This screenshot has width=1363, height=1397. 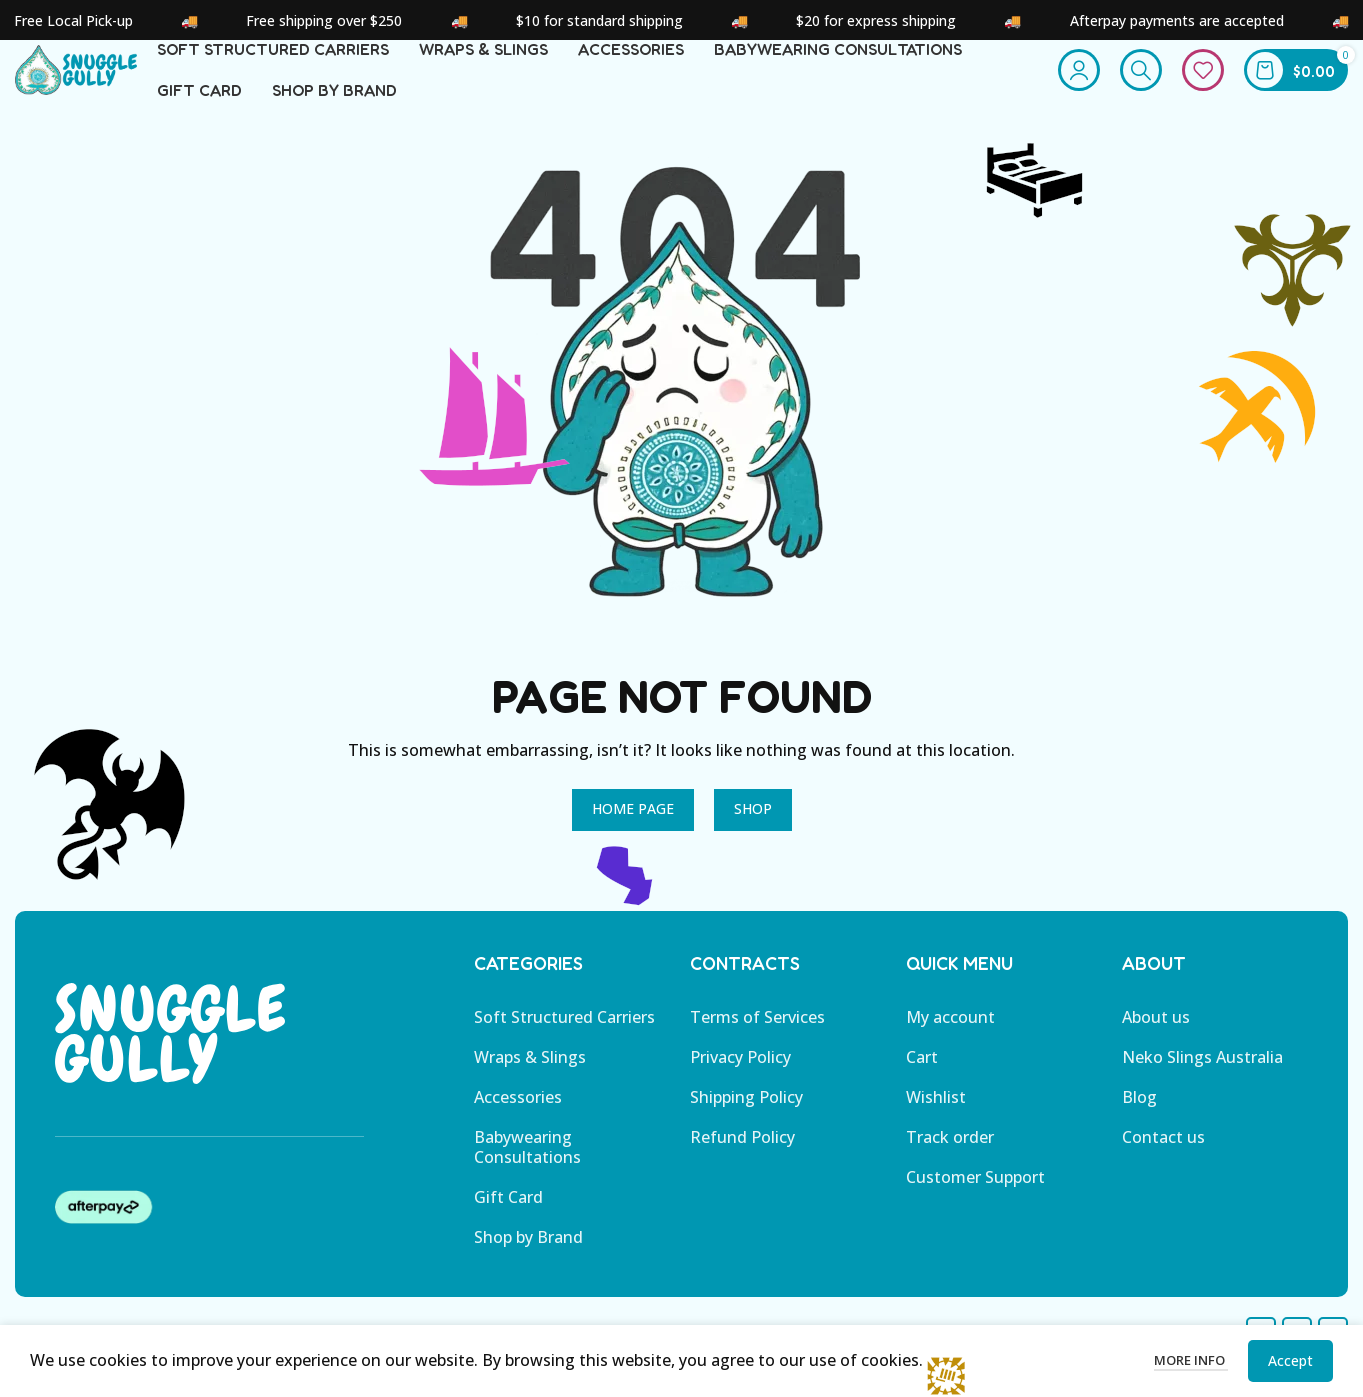 I want to click on decorative fleur-de-lis or heraldic emblem, so click(x=1292, y=269).